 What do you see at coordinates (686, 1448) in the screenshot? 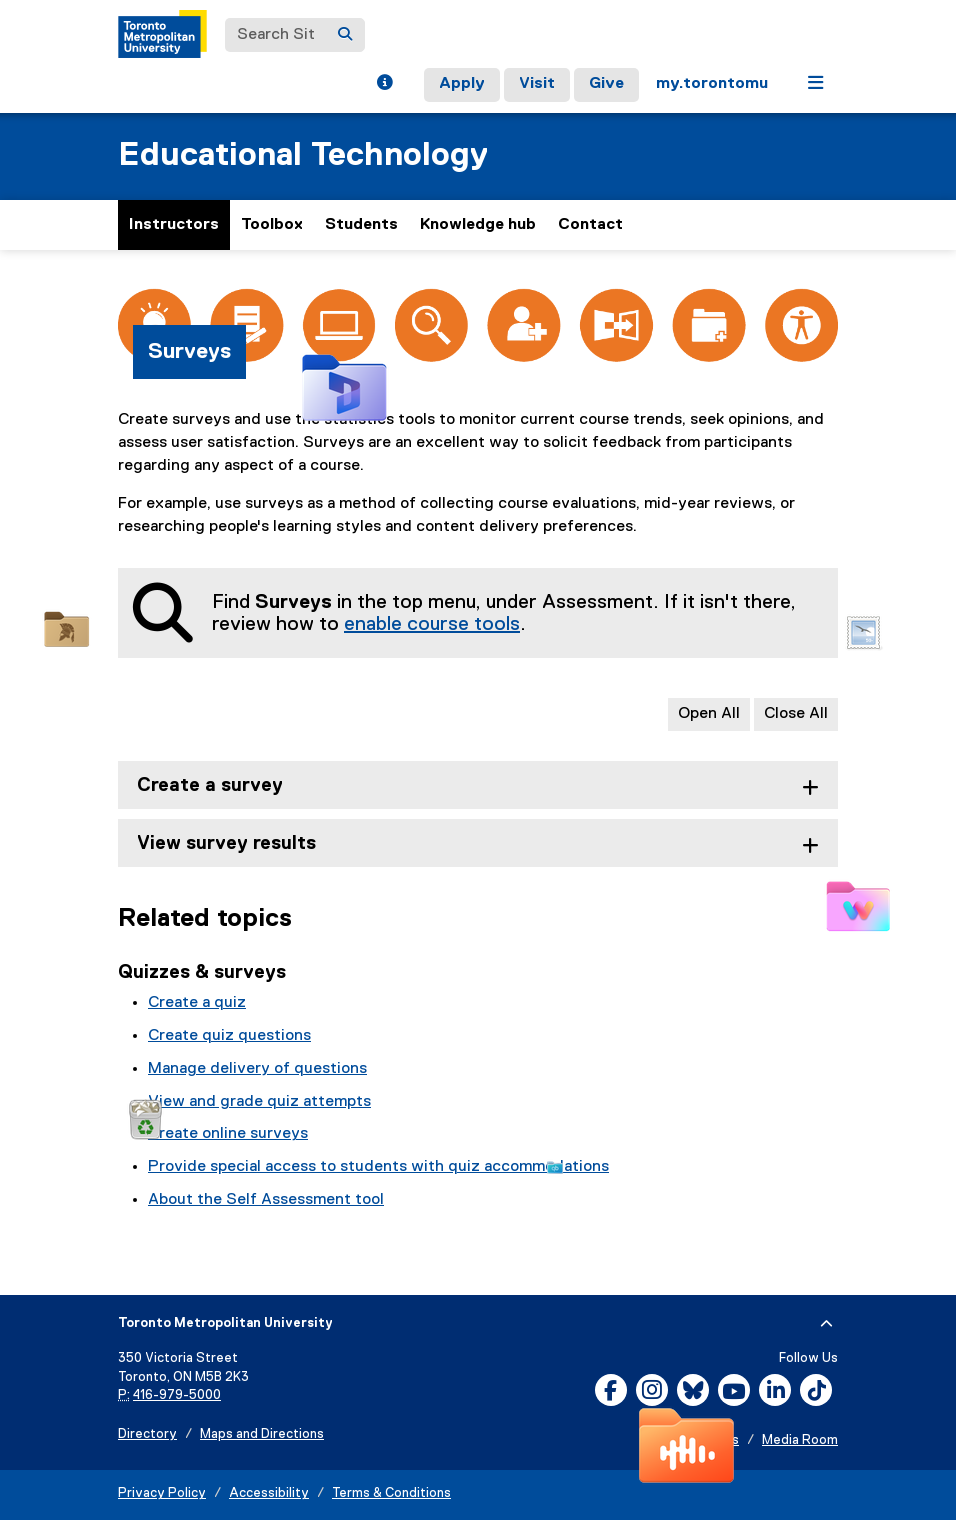
I see `open castbox podcast downloads folder` at bounding box center [686, 1448].